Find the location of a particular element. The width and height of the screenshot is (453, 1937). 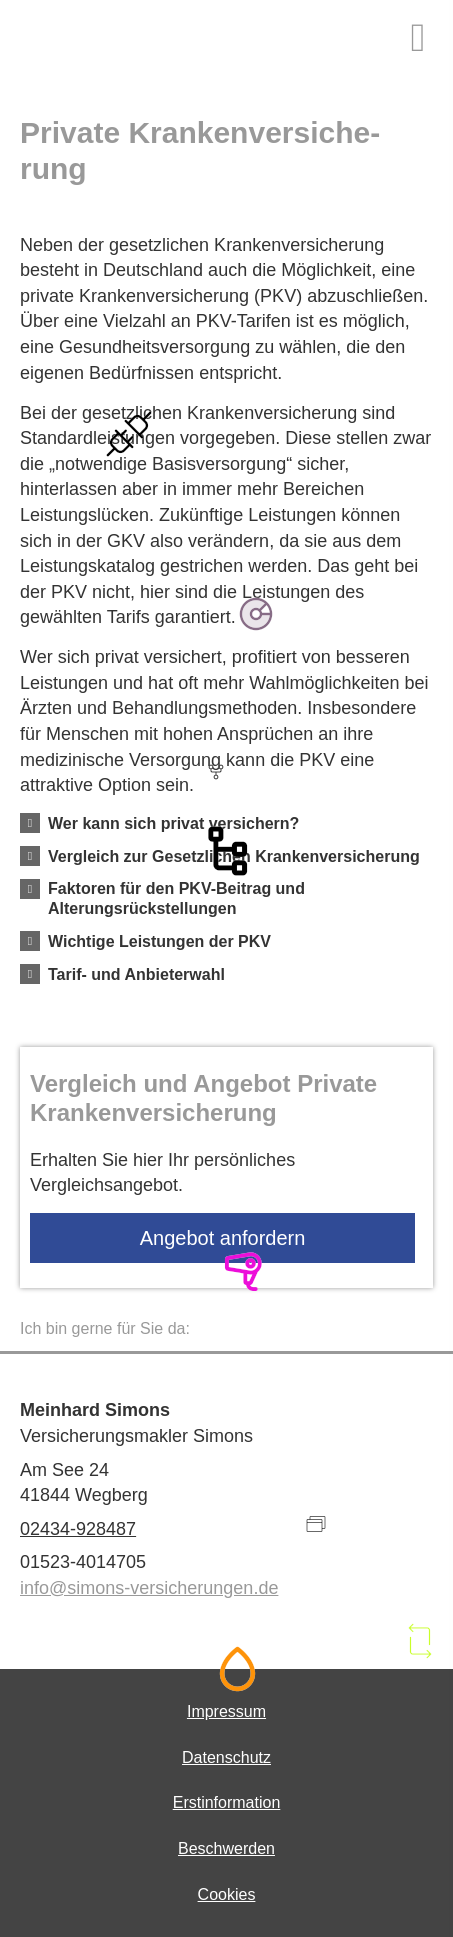

access hair styling or grooming tools is located at coordinates (244, 1270).